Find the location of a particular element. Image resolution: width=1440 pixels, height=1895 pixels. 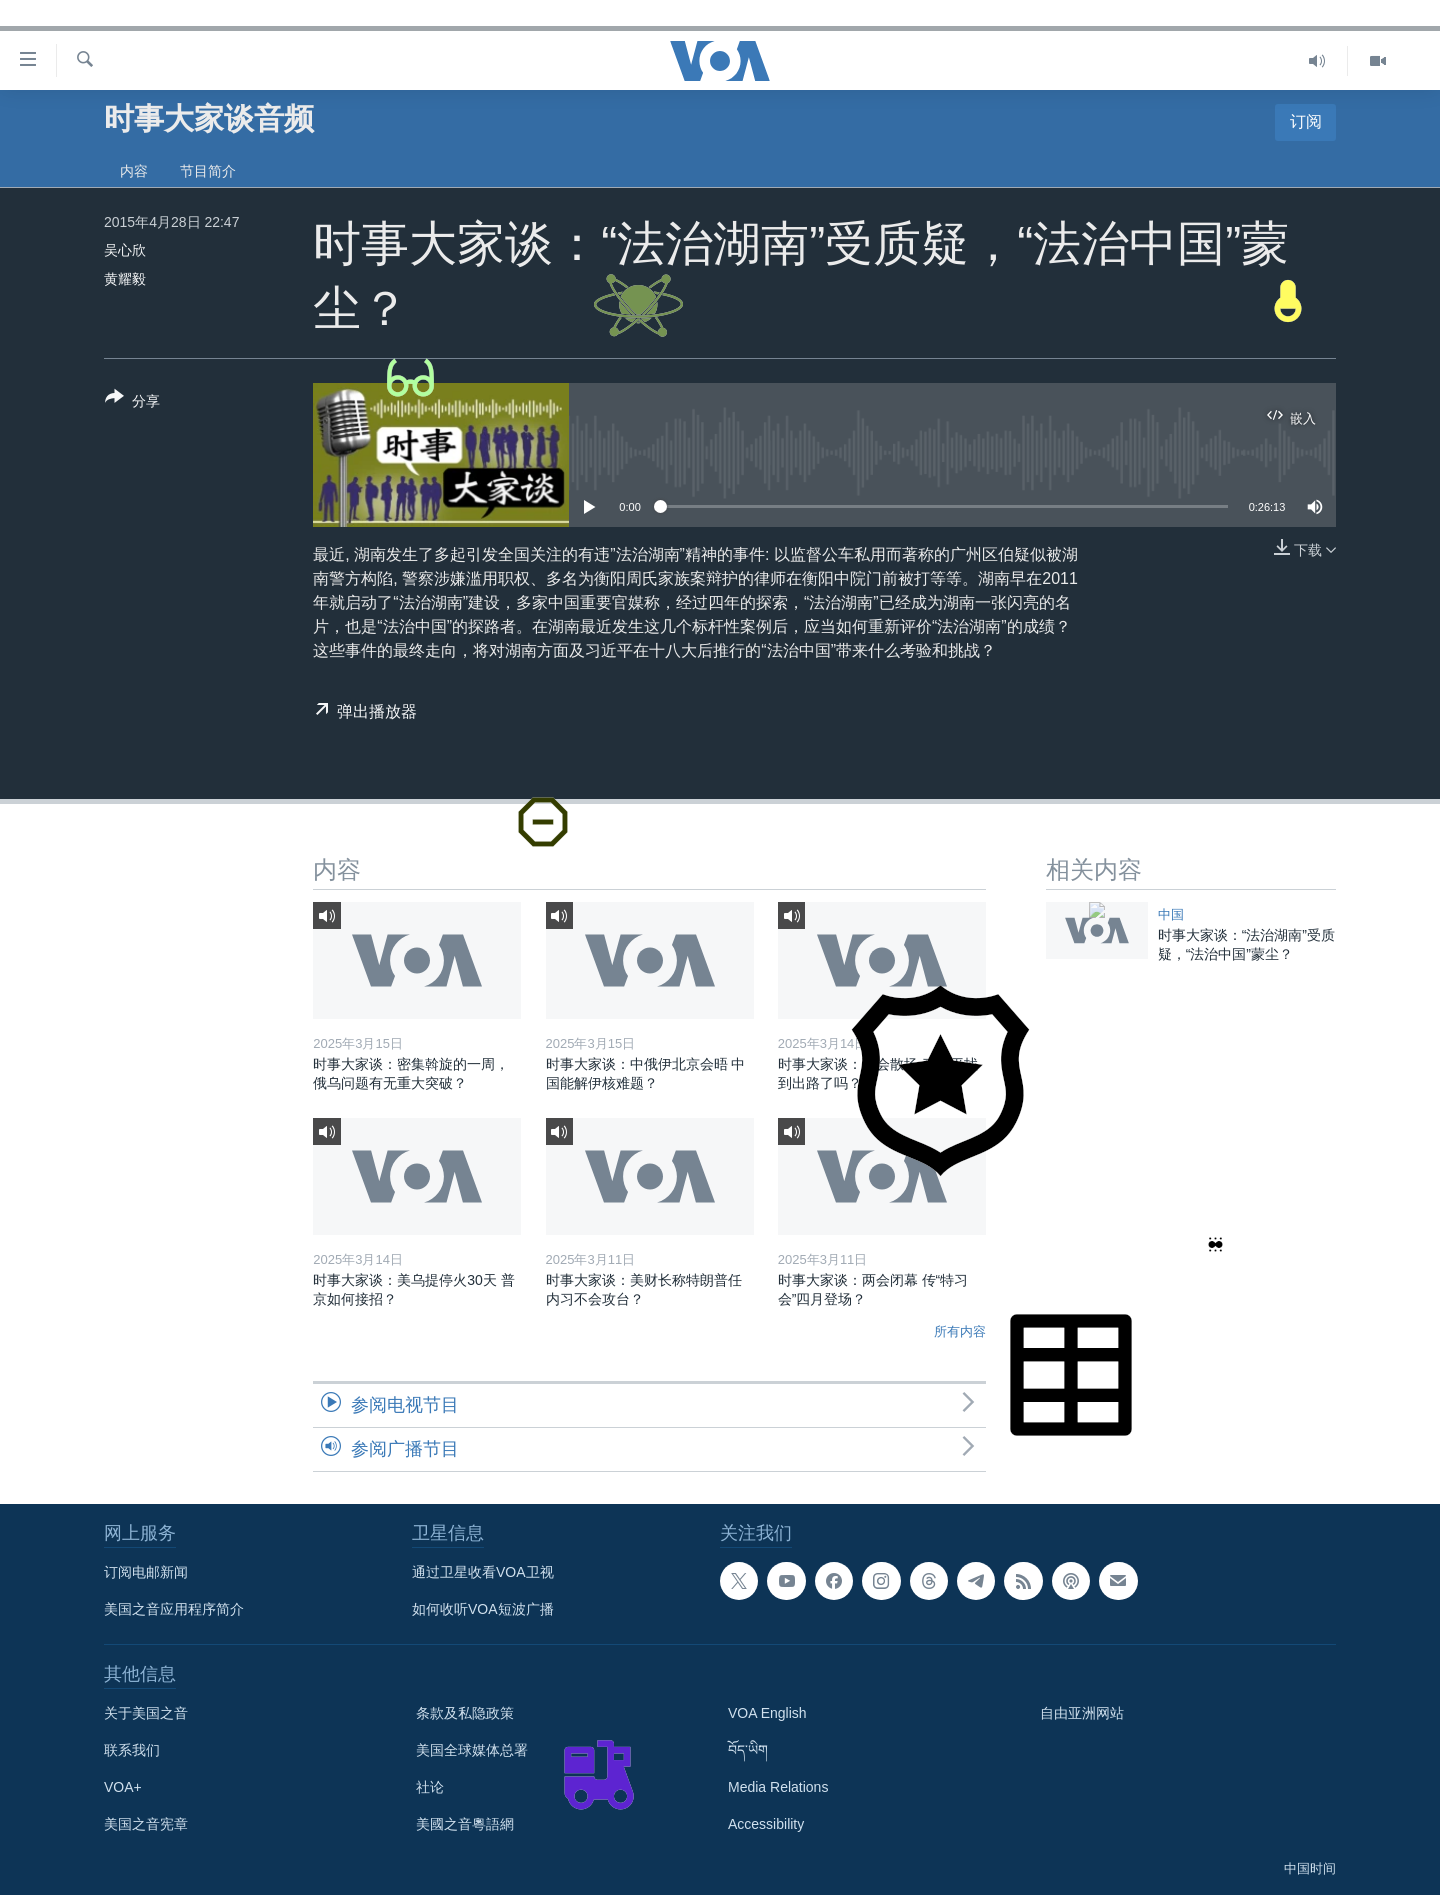

order food for delivery or pickup is located at coordinates (597, 1776).